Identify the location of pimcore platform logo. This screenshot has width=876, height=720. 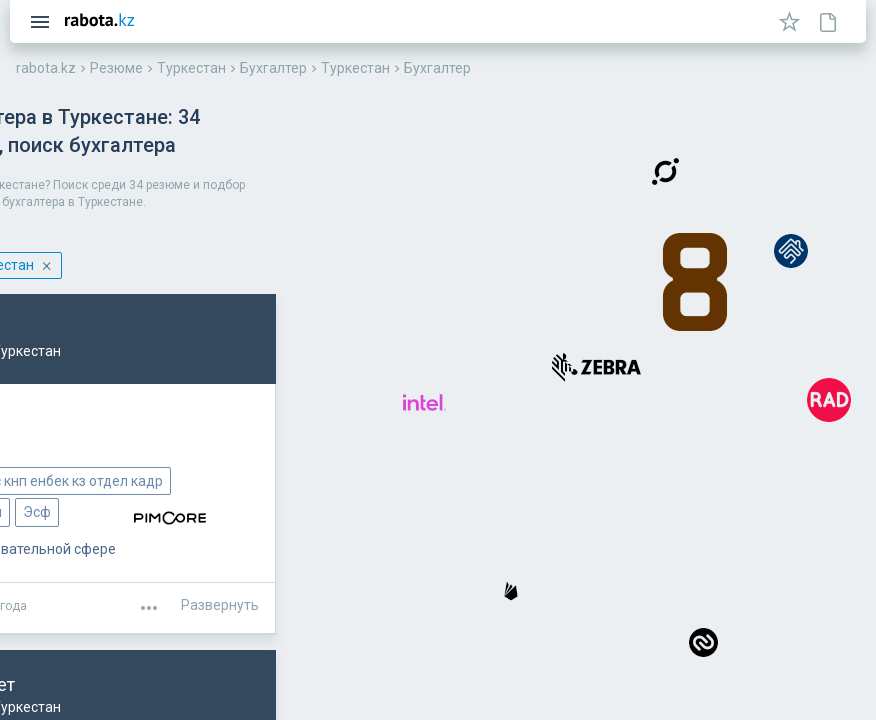
(170, 518).